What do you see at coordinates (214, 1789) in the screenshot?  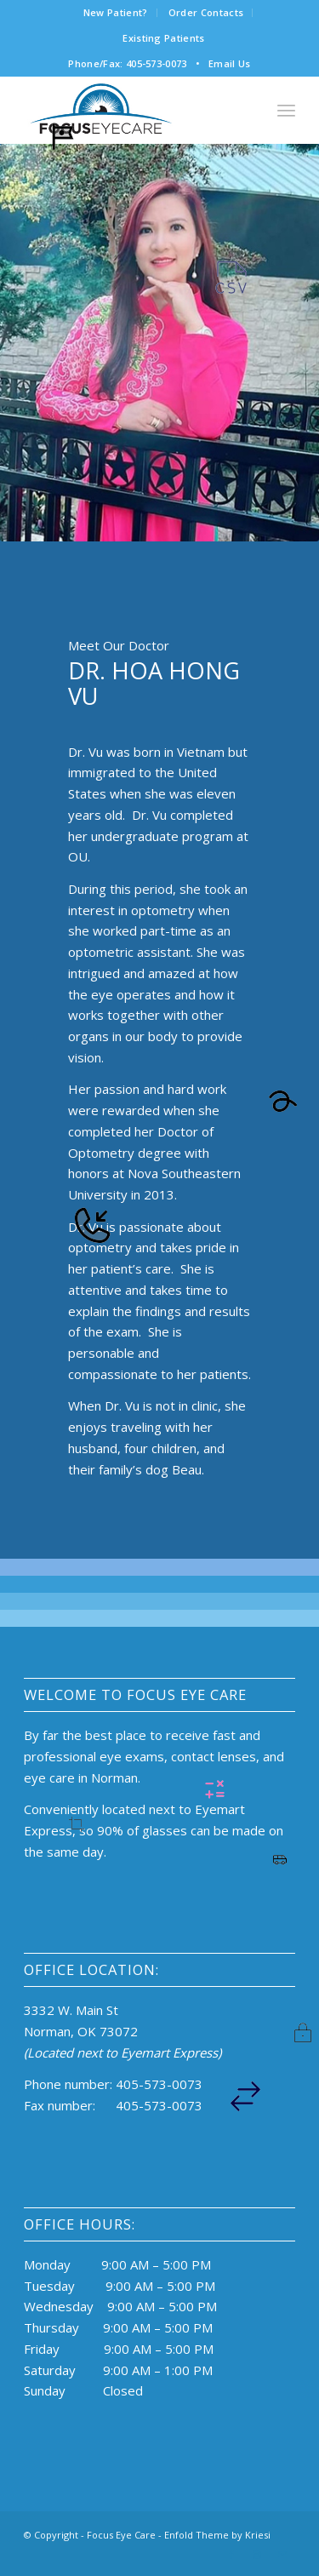 I see `open calculator or math tools` at bounding box center [214, 1789].